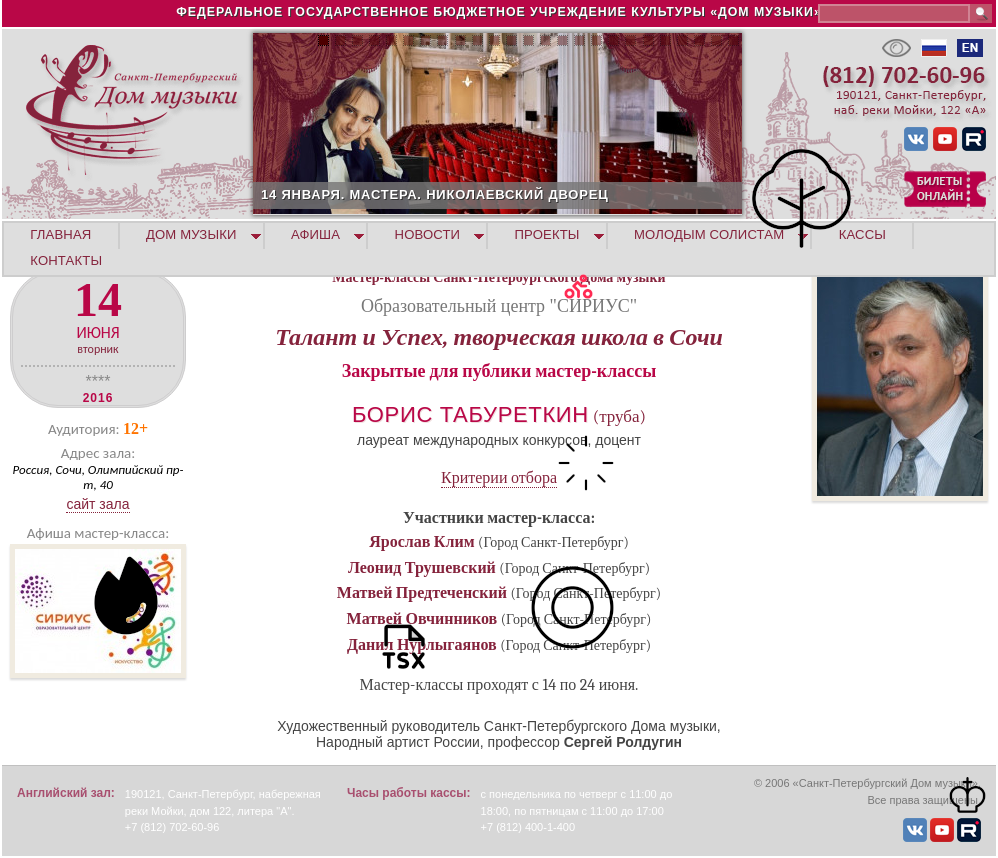  I want to click on access nature or parks category, so click(801, 198).